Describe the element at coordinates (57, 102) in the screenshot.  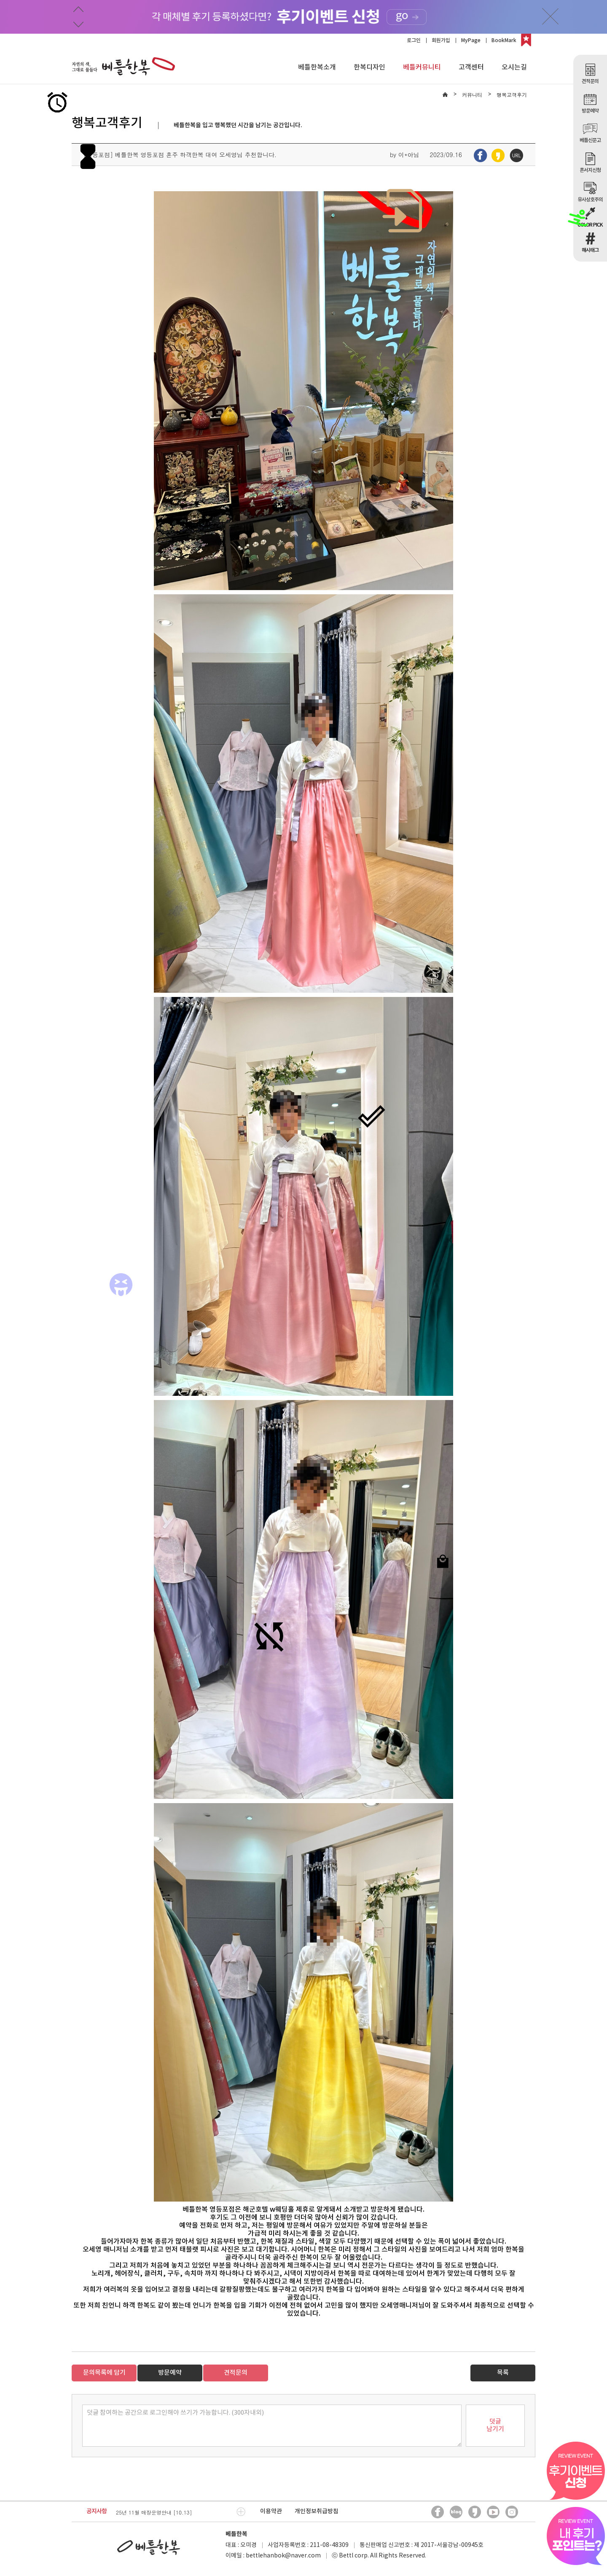
I see `set an alarm or timer` at that location.